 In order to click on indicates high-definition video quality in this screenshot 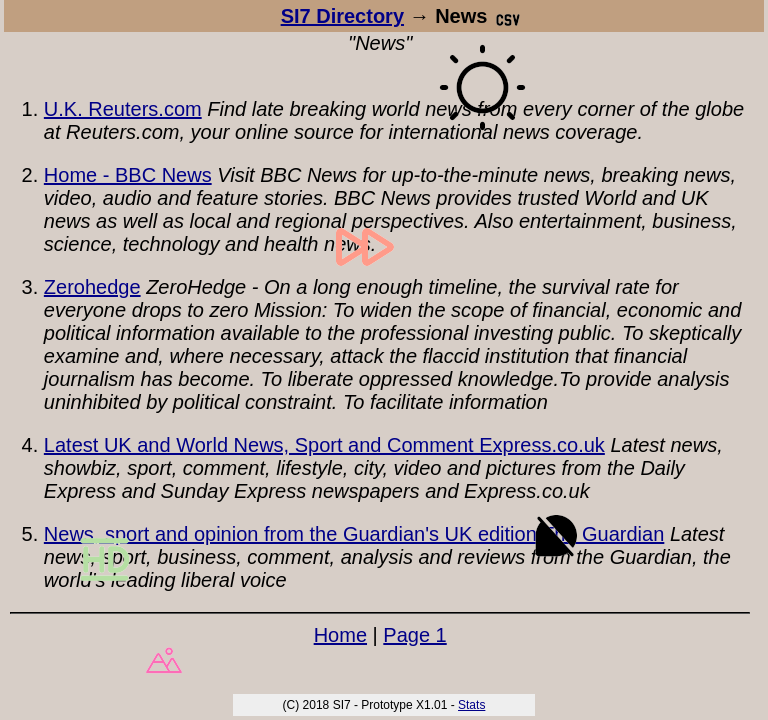, I will do `click(104, 559)`.